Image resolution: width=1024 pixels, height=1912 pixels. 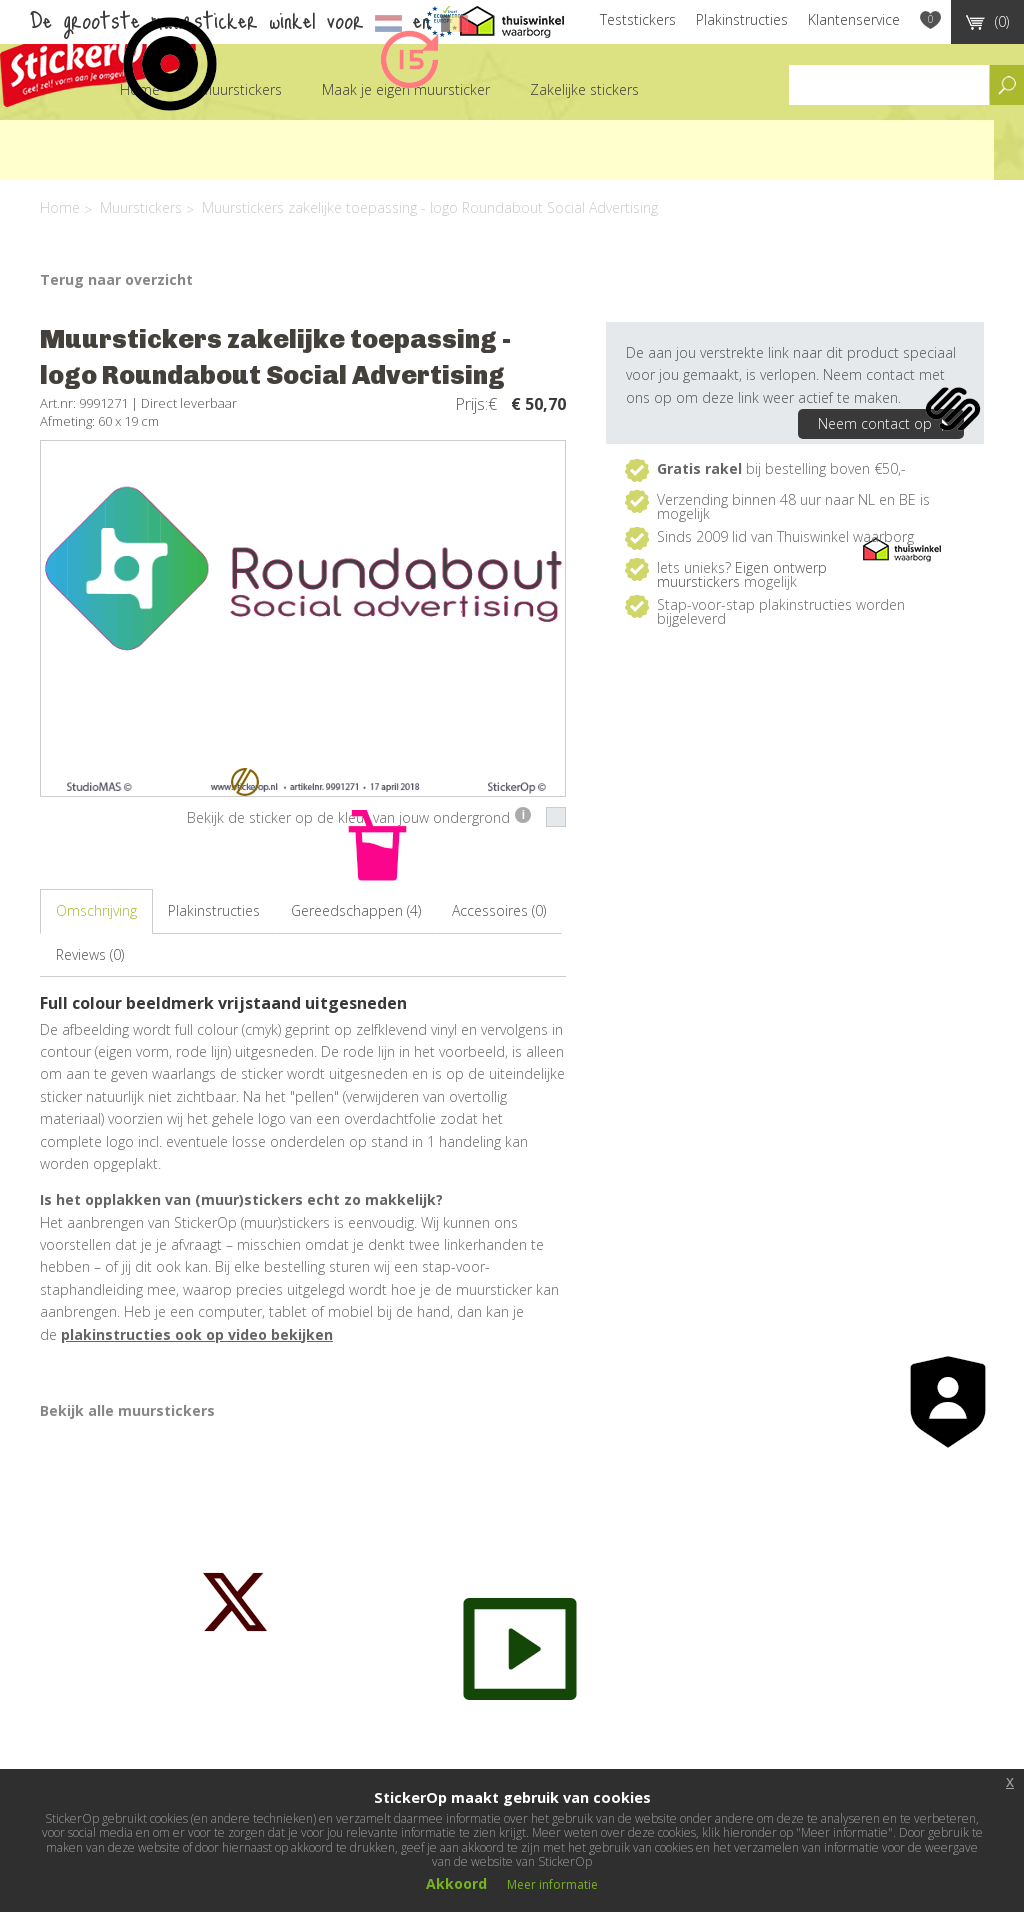 What do you see at coordinates (948, 1402) in the screenshot?
I see `access user privacy or security settings` at bounding box center [948, 1402].